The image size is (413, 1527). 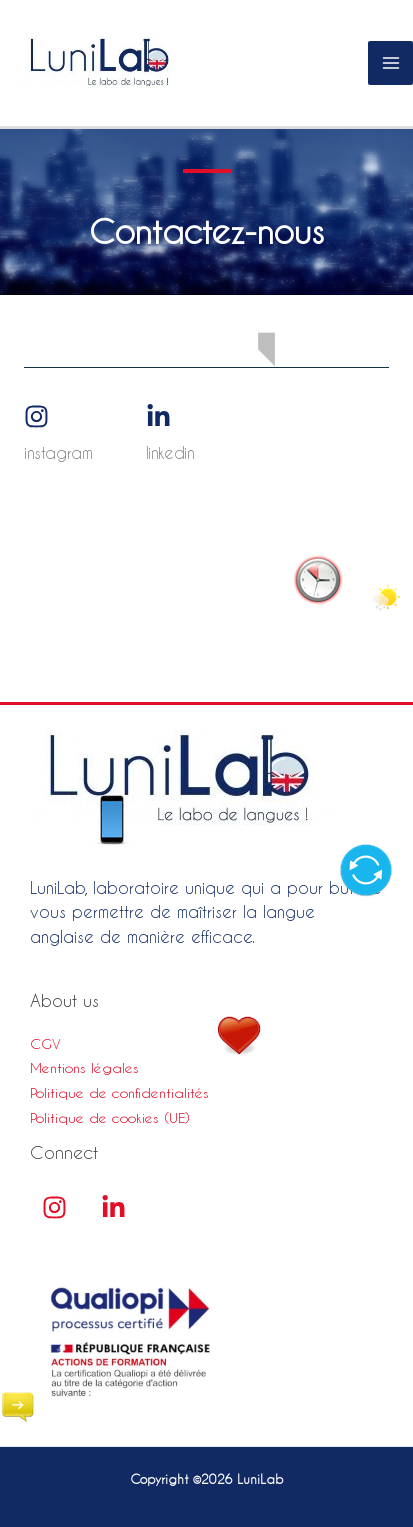 I want to click on mark item as favorite, so click(x=239, y=1036).